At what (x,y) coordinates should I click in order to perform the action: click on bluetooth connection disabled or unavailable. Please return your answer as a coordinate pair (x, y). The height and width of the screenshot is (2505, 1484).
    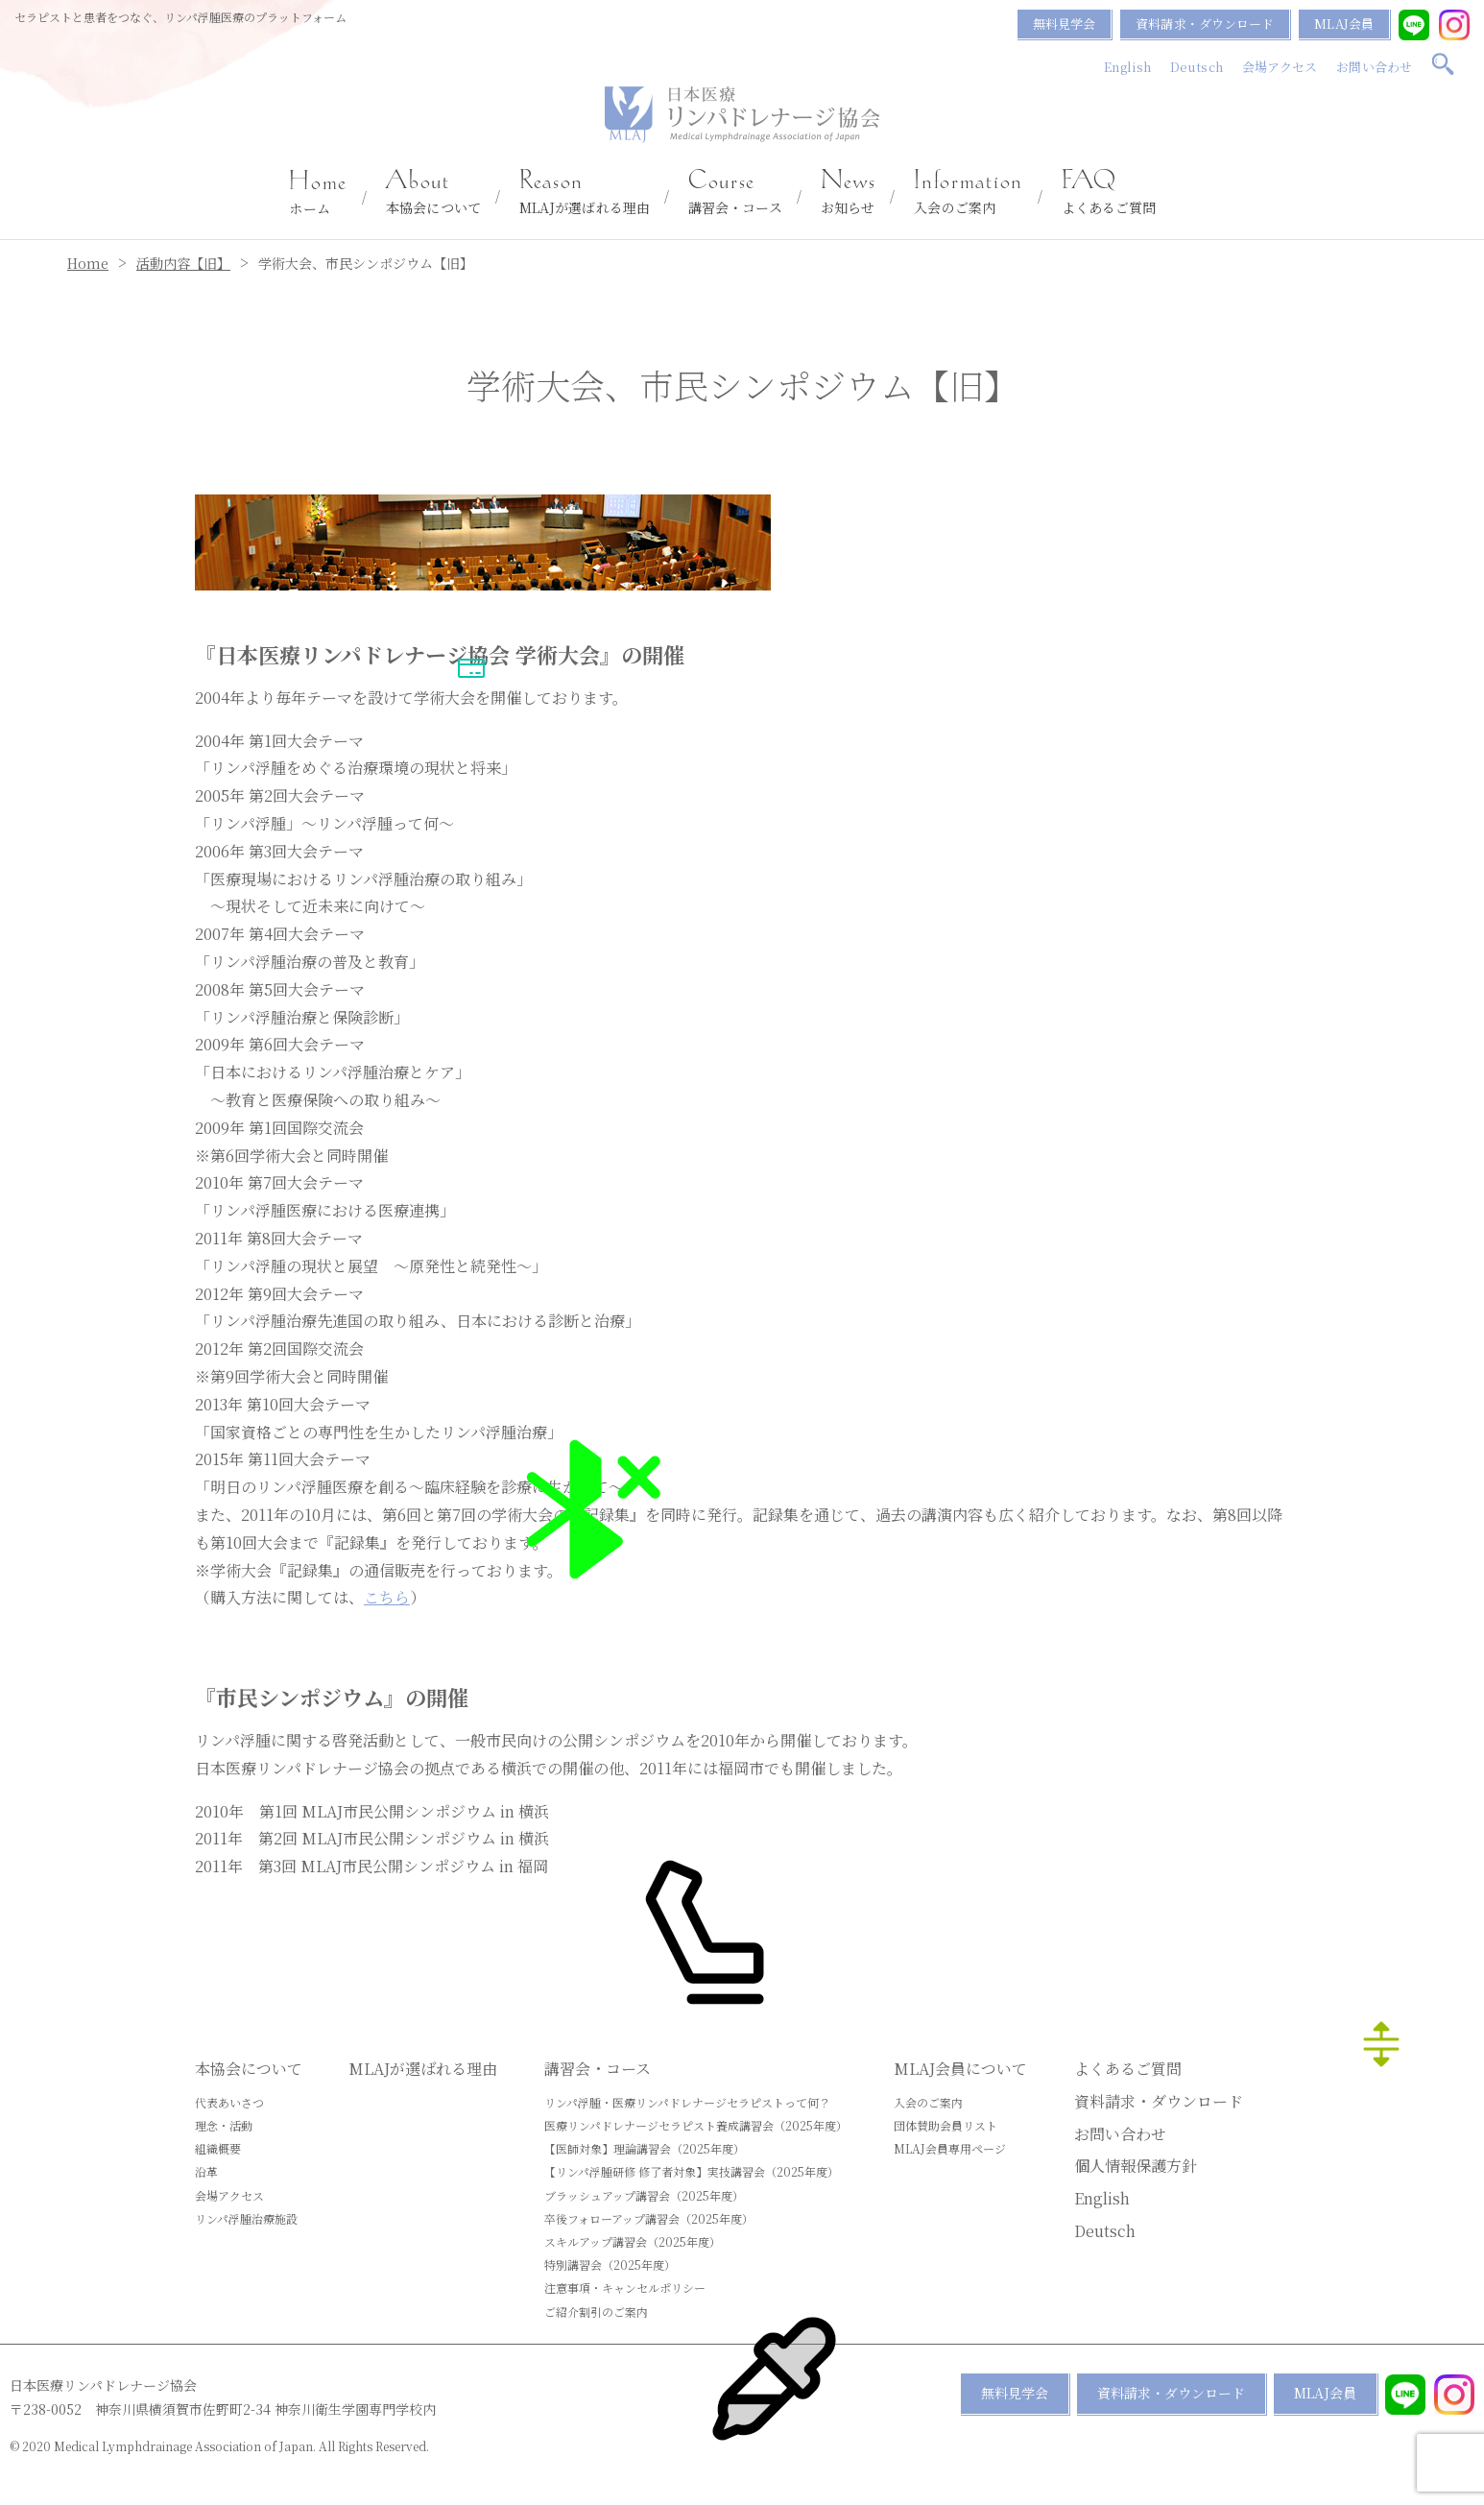
    Looking at the image, I should click on (586, 1509).